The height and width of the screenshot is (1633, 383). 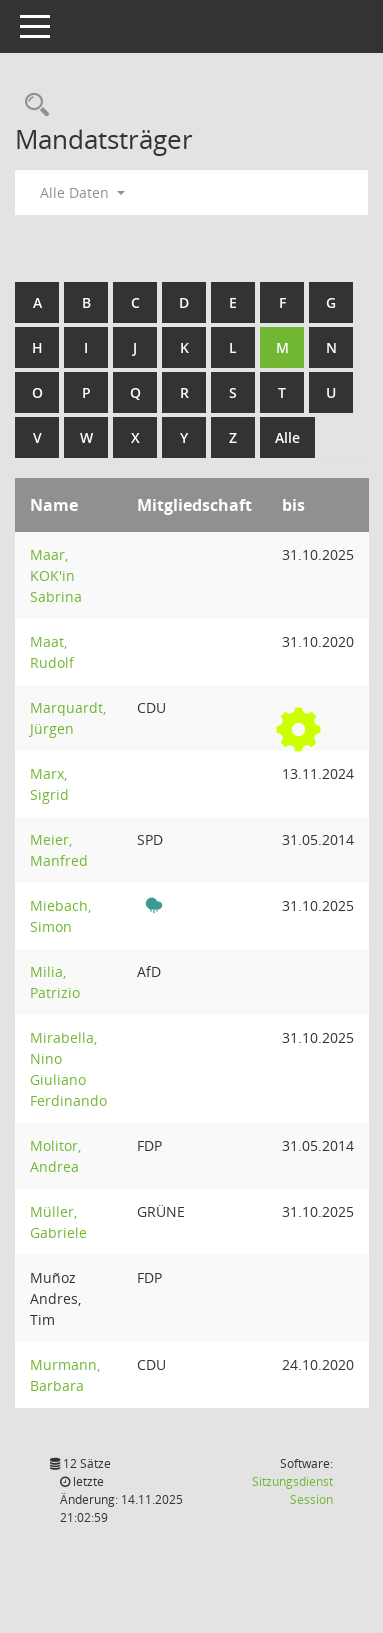 I want to click on access settings or preferences, so click(x=298, y=729).